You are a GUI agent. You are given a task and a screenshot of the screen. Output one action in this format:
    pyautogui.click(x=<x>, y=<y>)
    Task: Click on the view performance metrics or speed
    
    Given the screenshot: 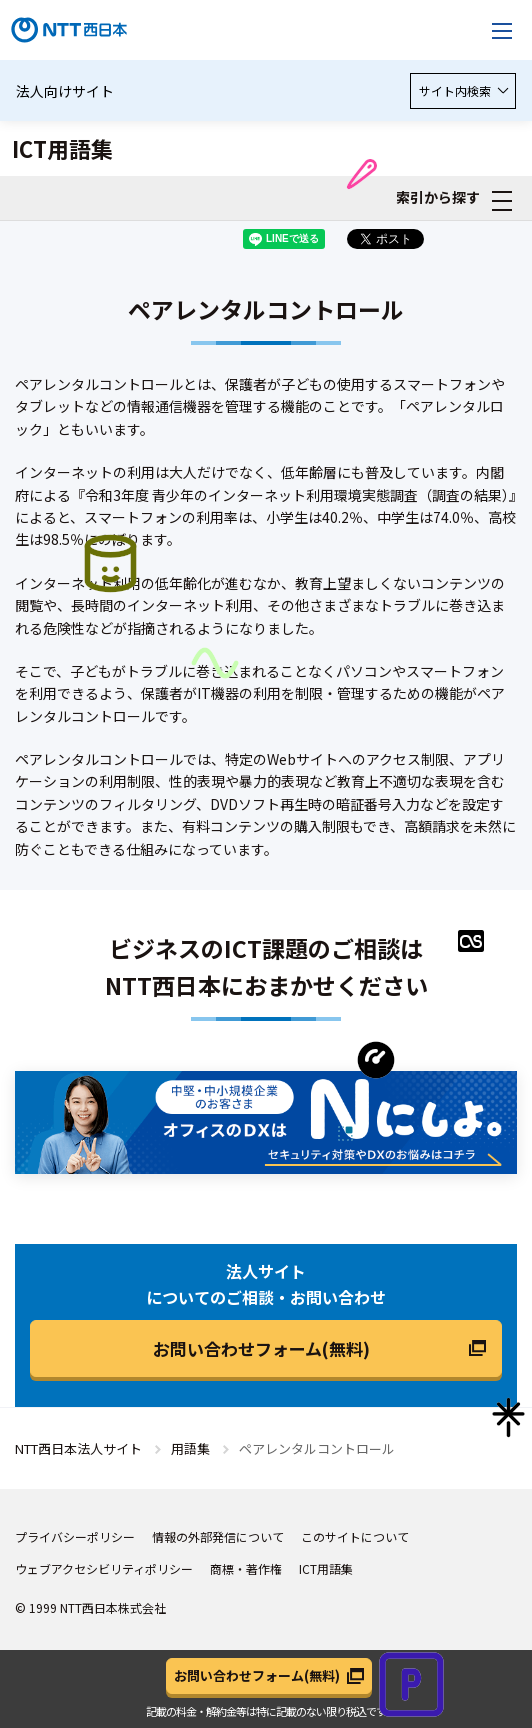 What is the action you would take?
    pyautogui.click(x=376, y=1060)
    